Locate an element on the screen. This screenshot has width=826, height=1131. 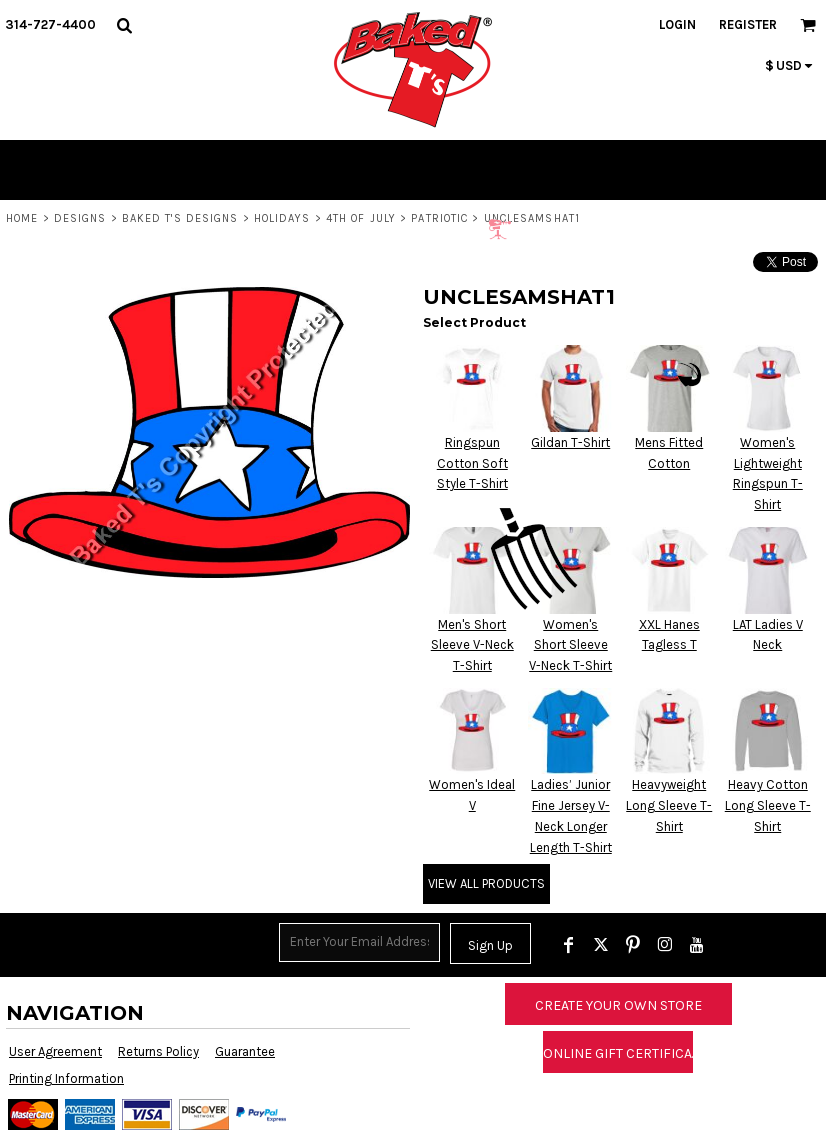
farming or agriculture tool category is located at coordinates (531, 558).